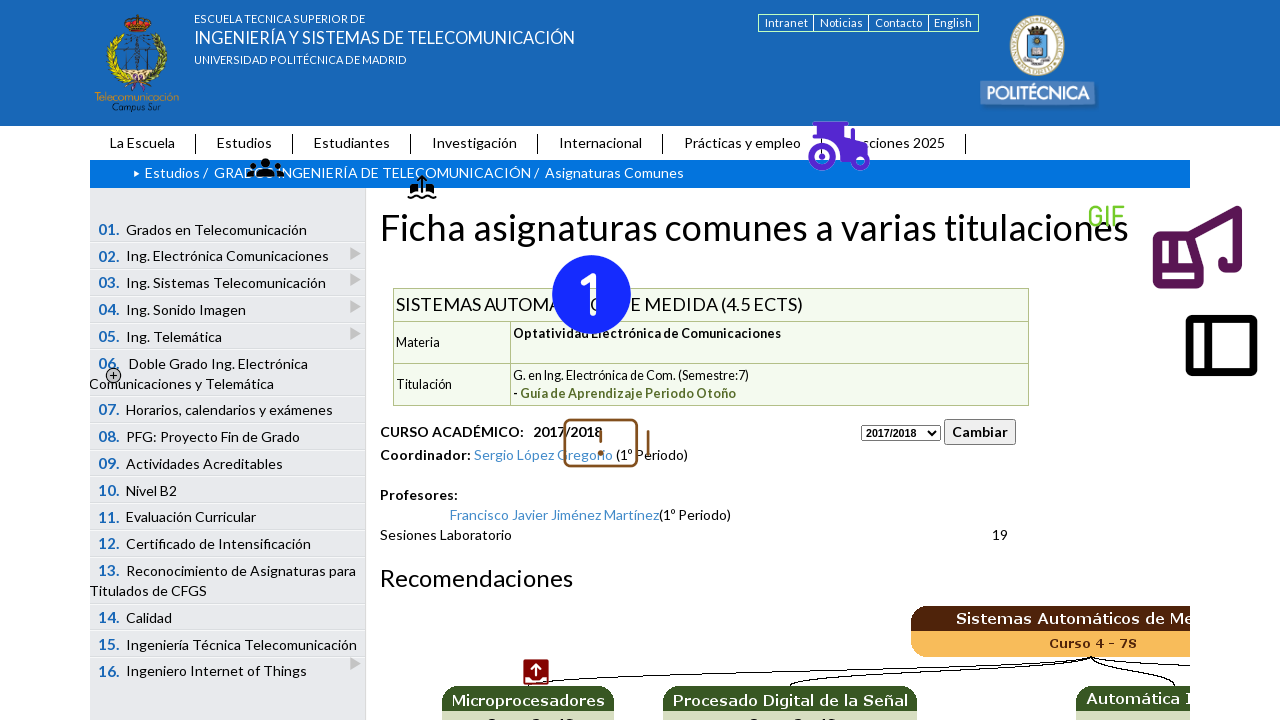 This screenshot has width=1280, height=720. Describe the element at coordinates (422, 187) in the screenshot. I see `indicates rising water levels or flood warning` at that location.